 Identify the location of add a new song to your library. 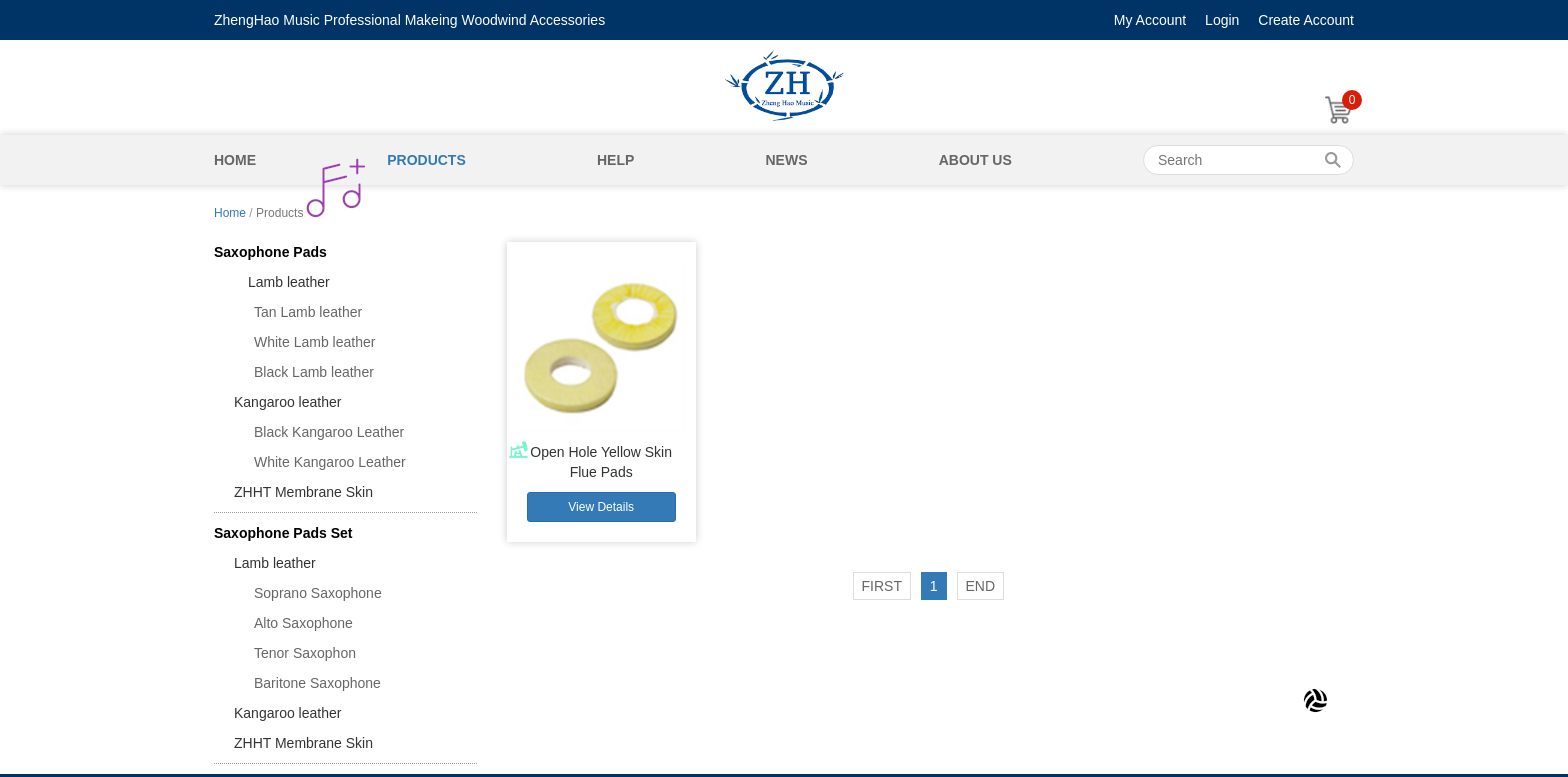
(337, 189).